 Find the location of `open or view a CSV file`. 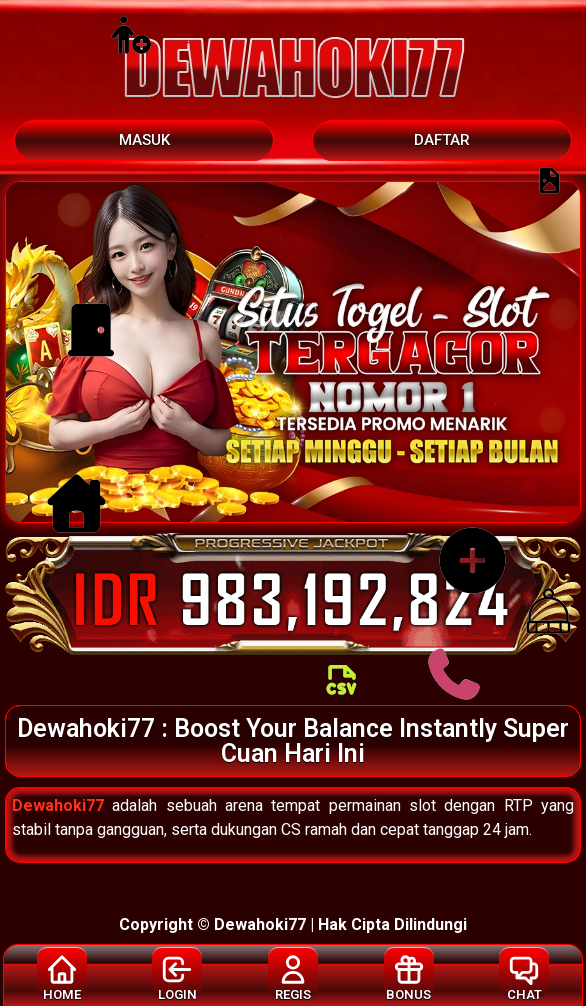

open or view a CSV file is located at coordinates (342, 681).